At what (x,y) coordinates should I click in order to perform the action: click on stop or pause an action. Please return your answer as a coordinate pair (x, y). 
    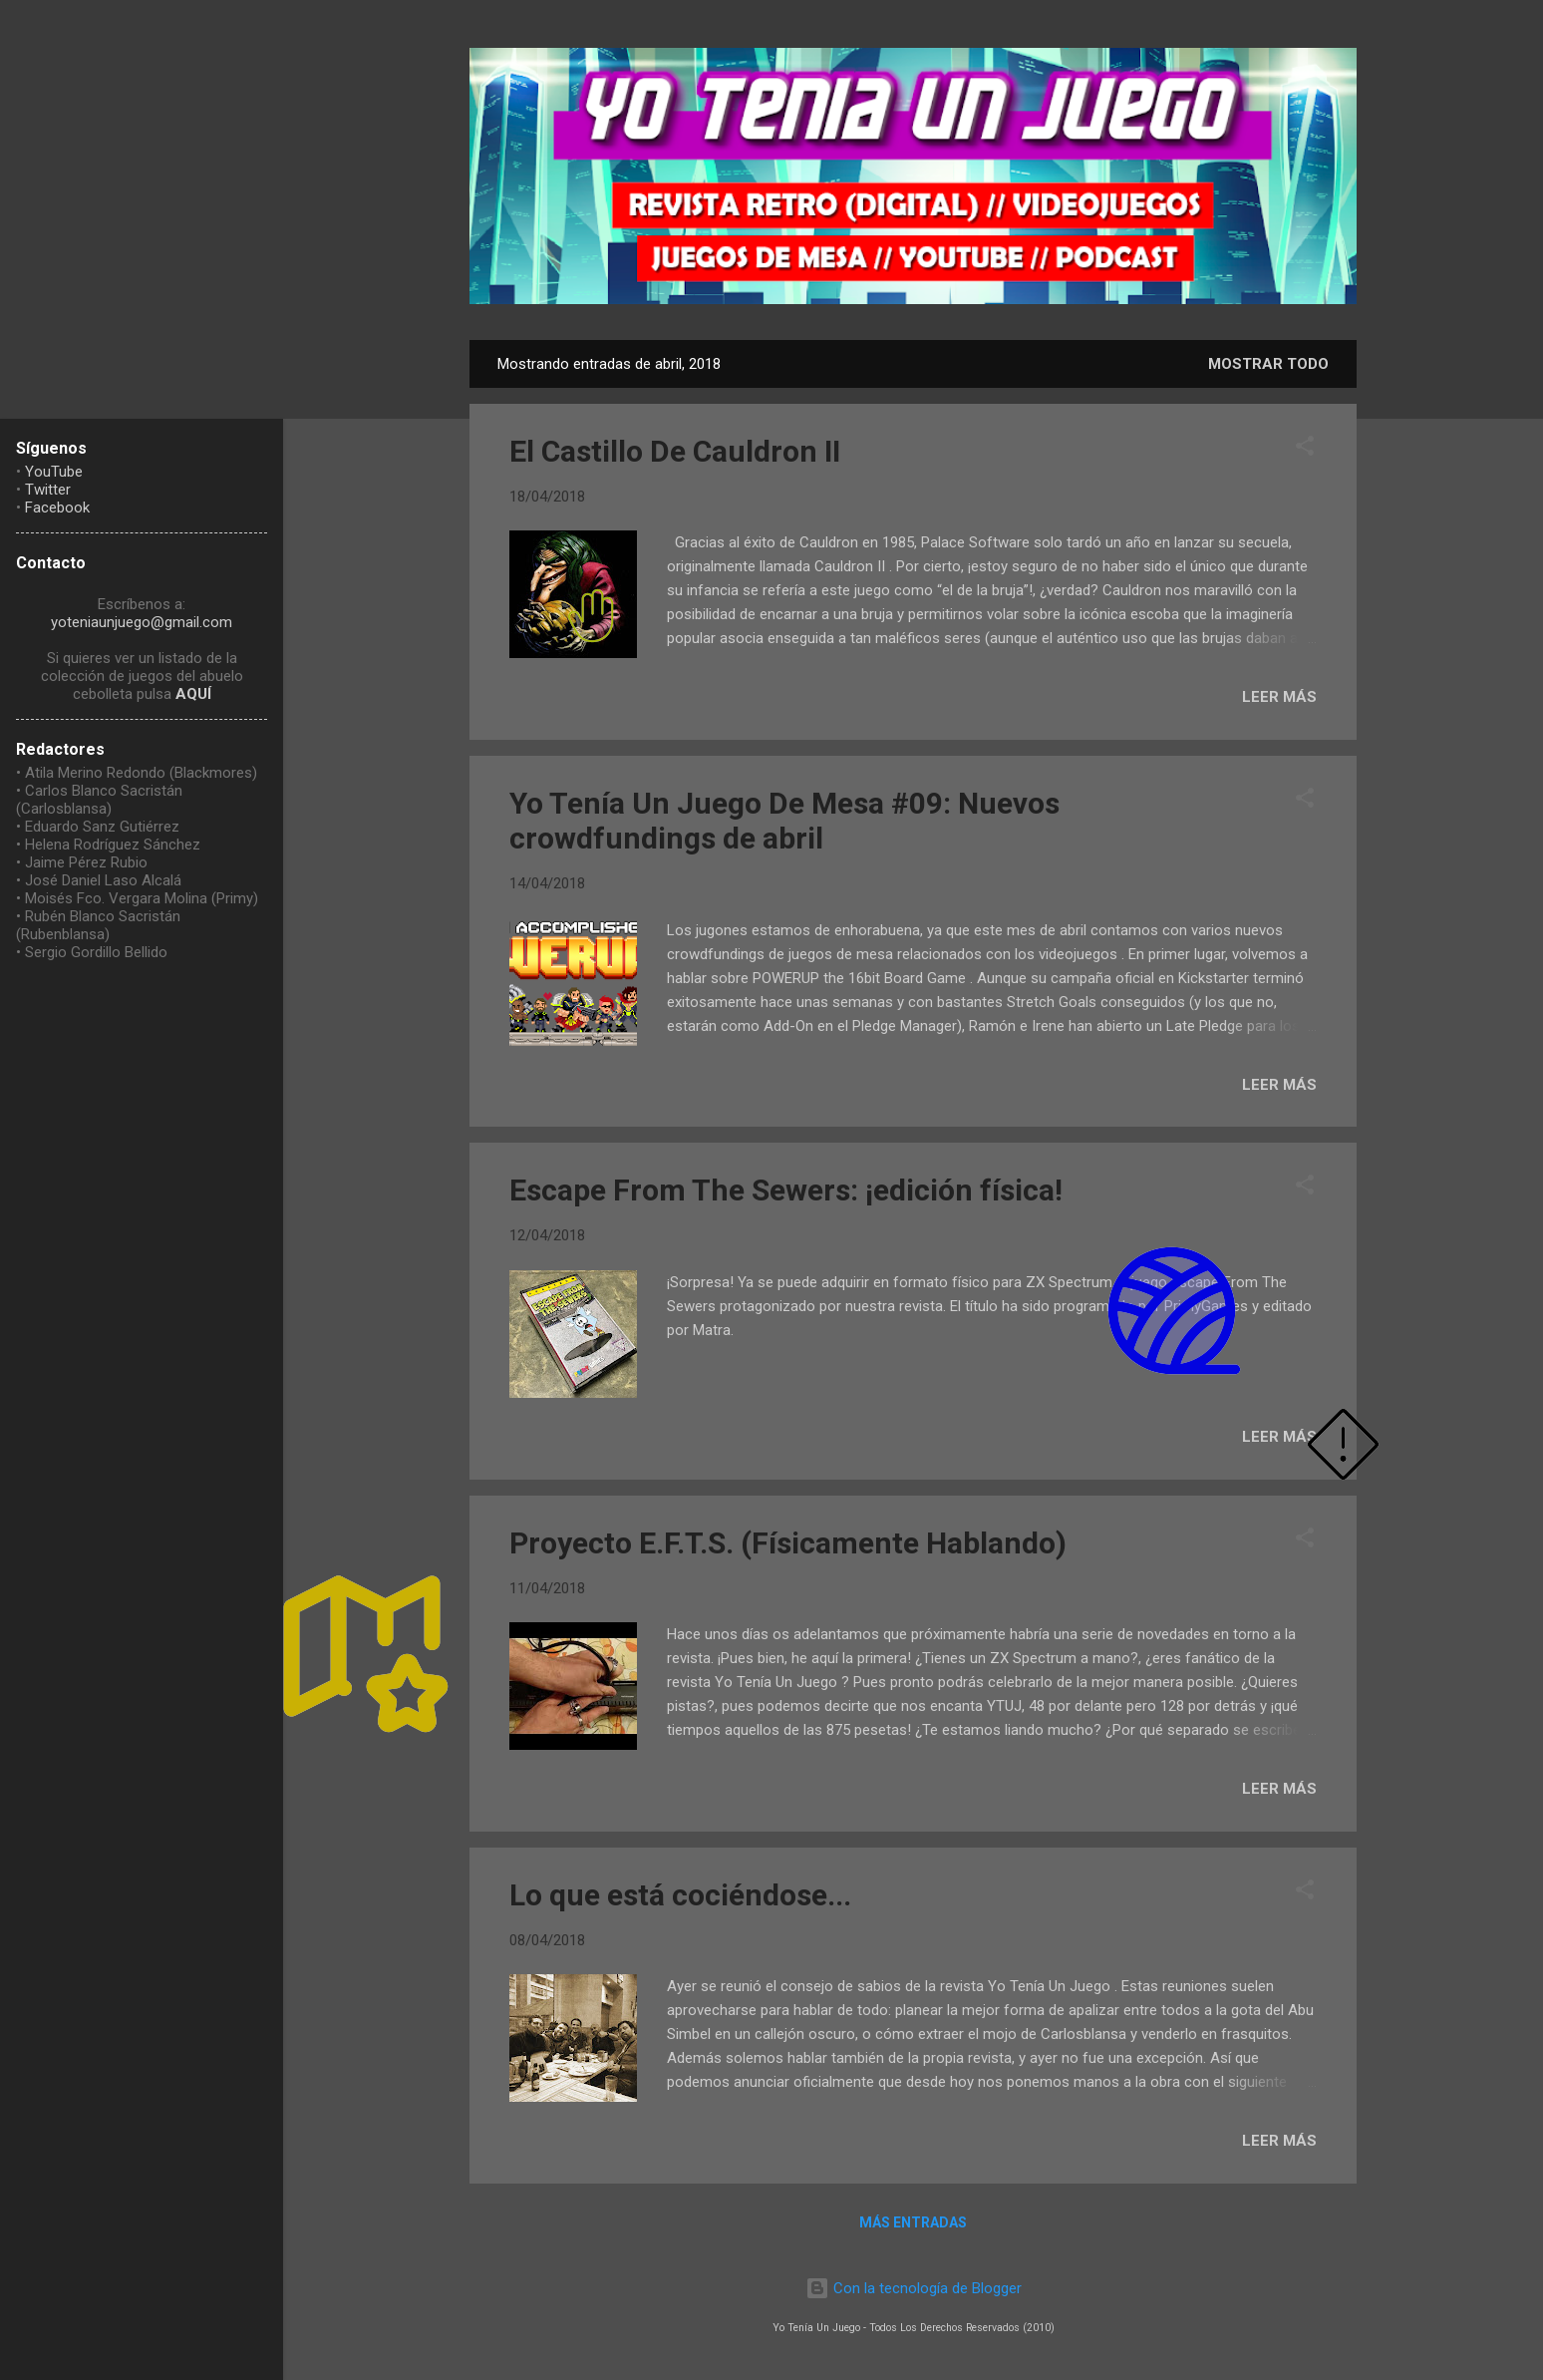
    Looking at the image, I should click on (592, 615).